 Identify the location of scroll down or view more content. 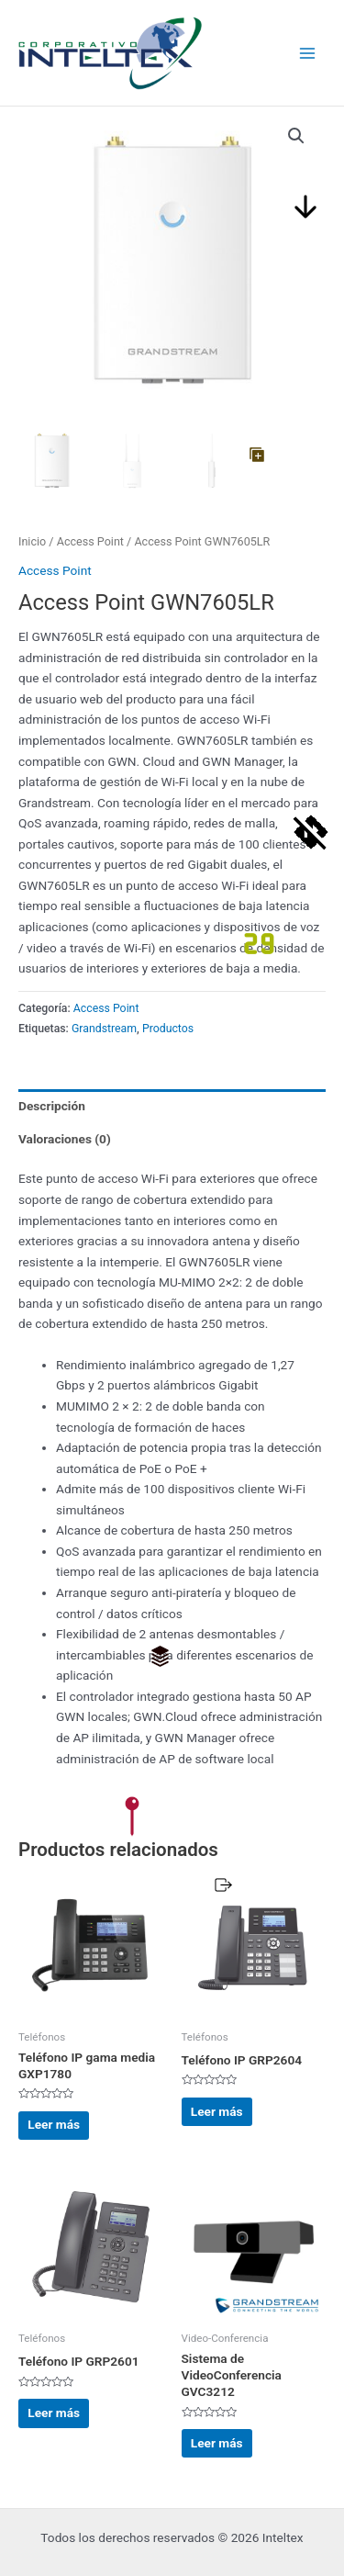
(305, 207).